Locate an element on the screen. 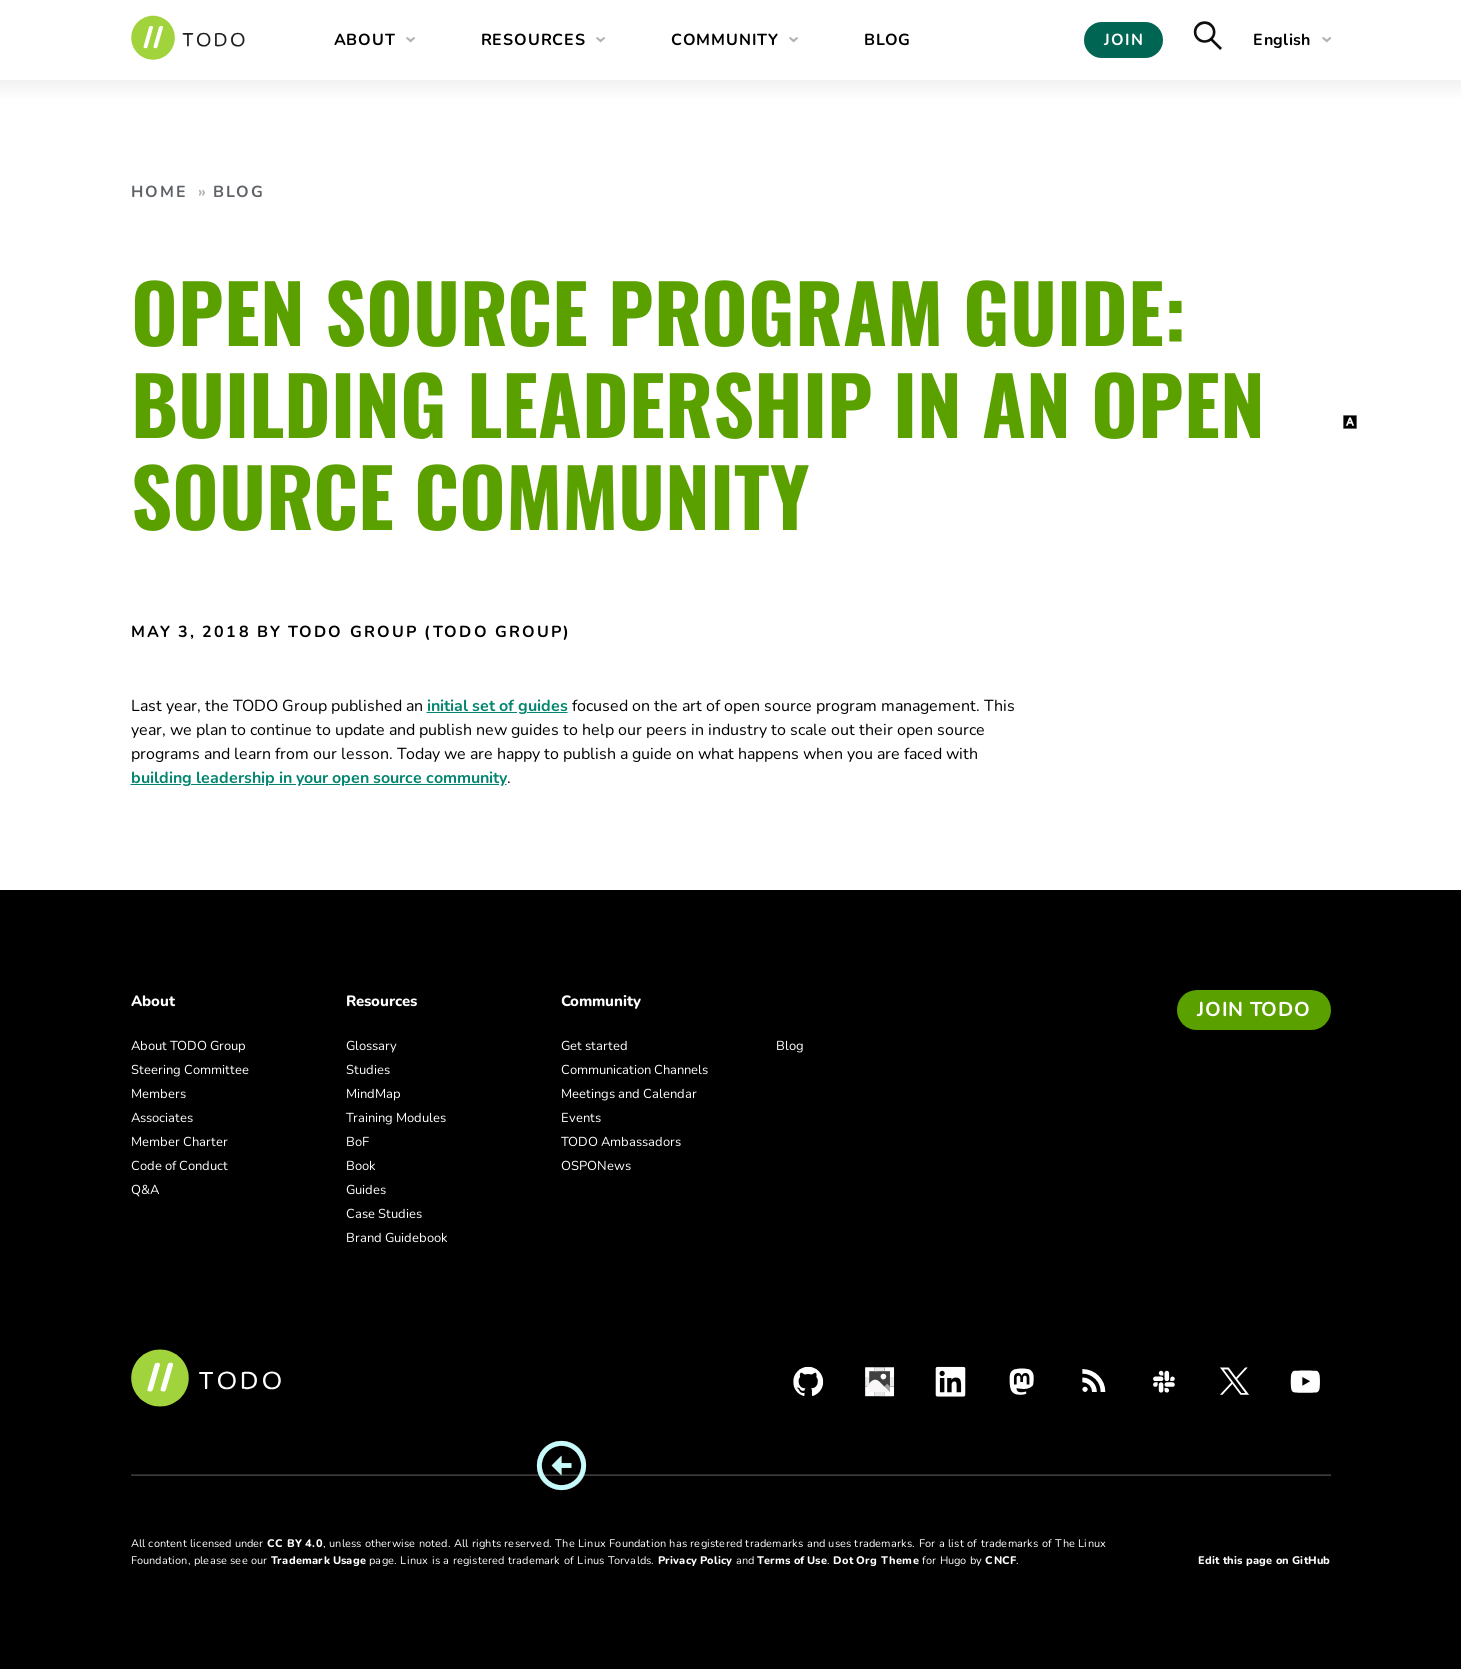 The height and width of the screenshot is (1669, 1461). enable character recognition or OCR is located at coordinates (1350, 422).